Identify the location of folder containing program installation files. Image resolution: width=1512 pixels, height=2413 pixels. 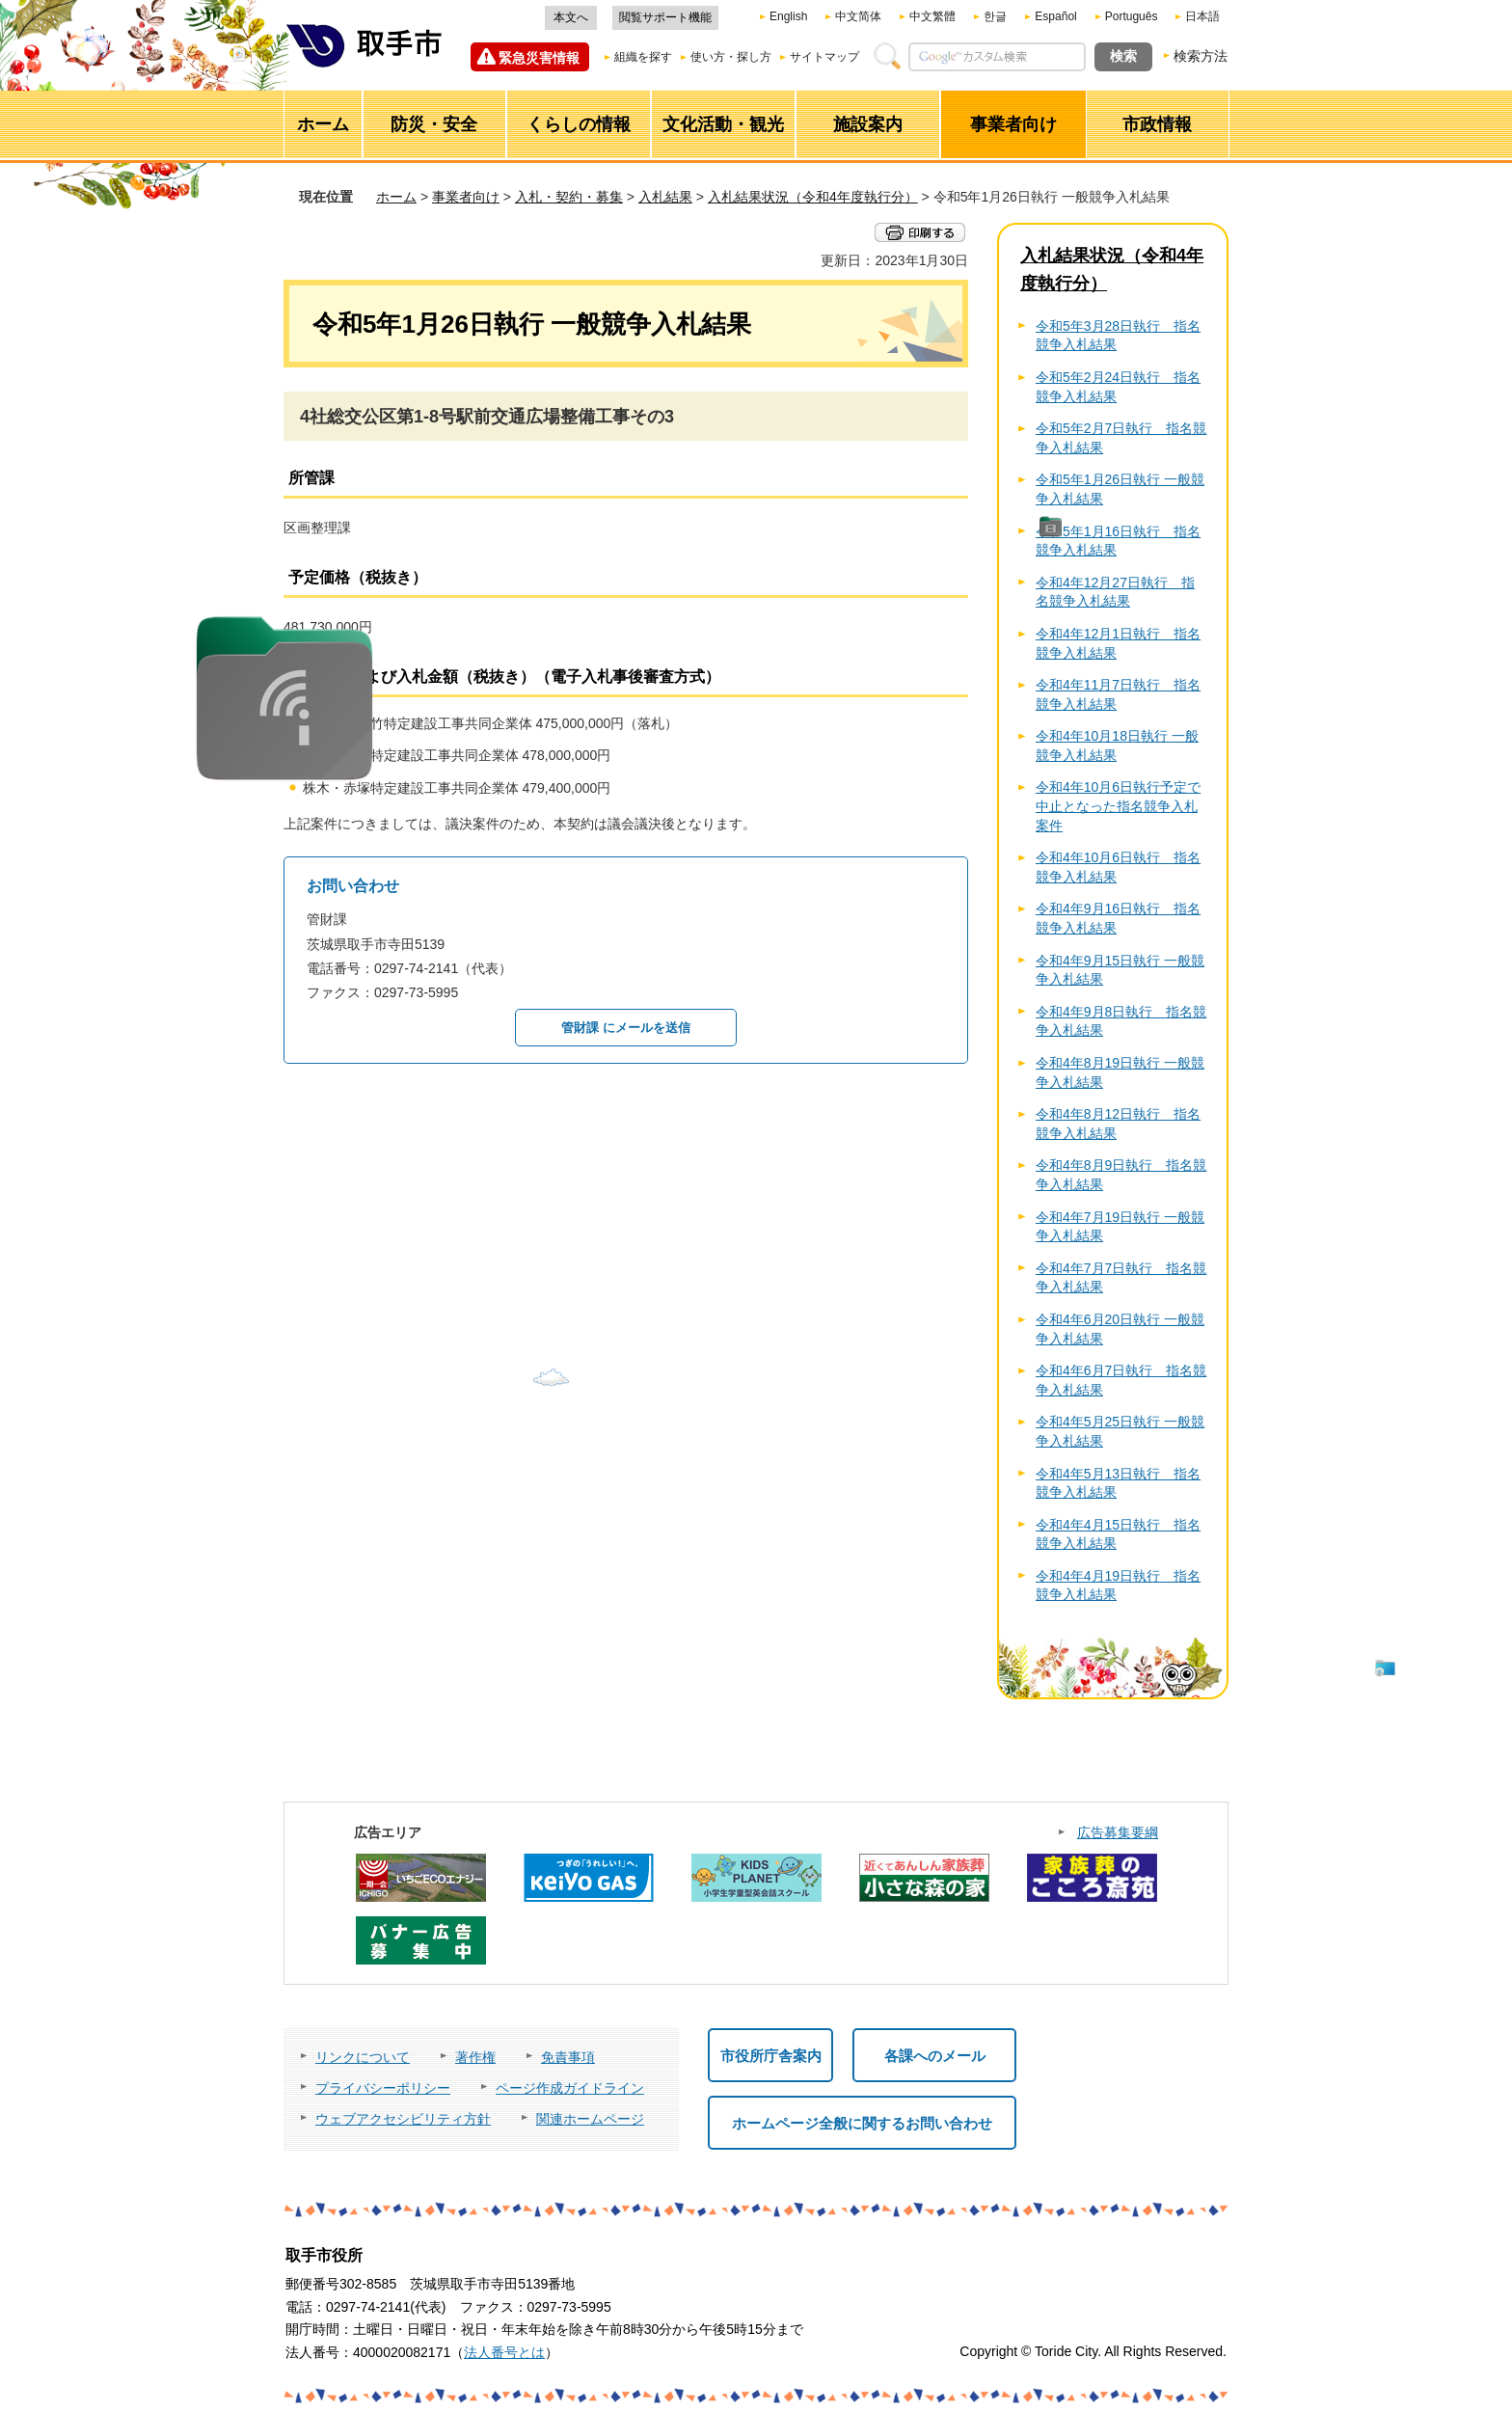
(1385, 1667).